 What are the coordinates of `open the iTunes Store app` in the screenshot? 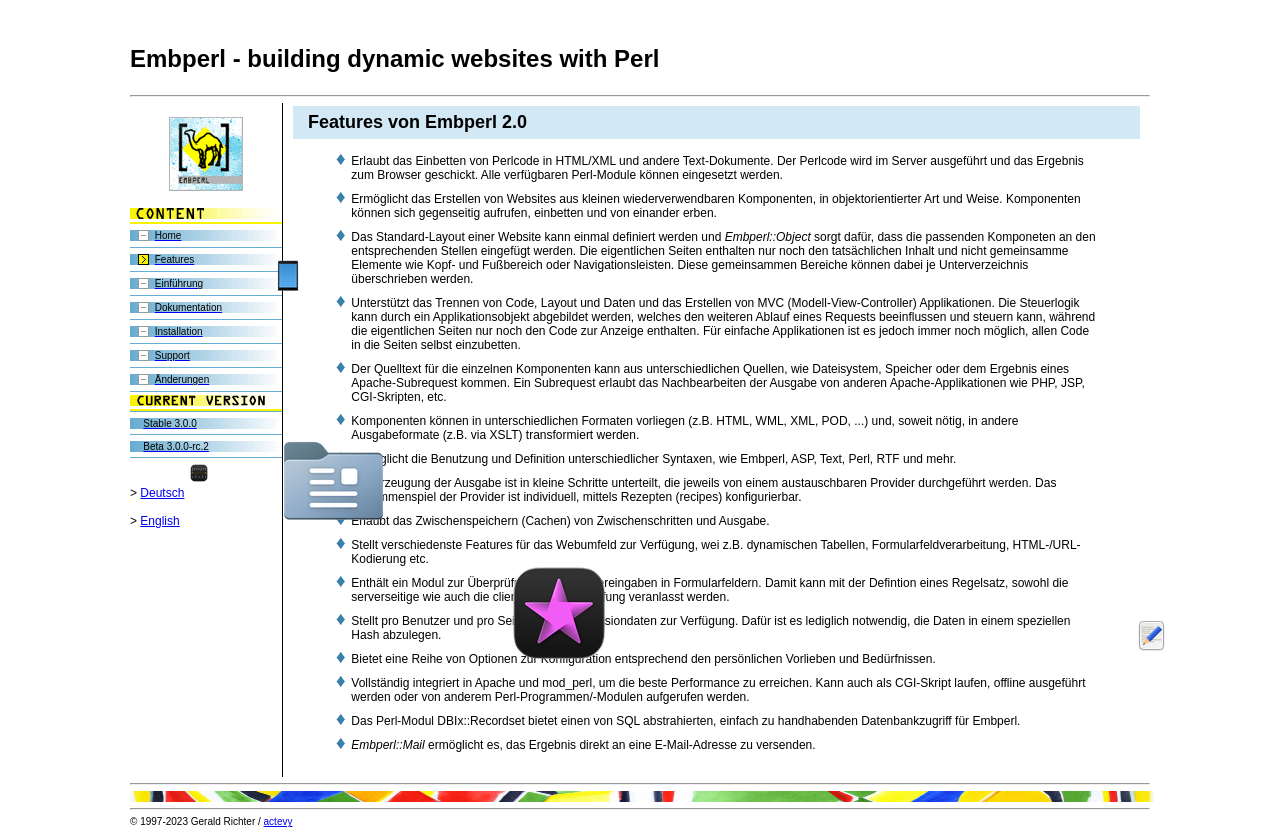 It's located at (559, 613).